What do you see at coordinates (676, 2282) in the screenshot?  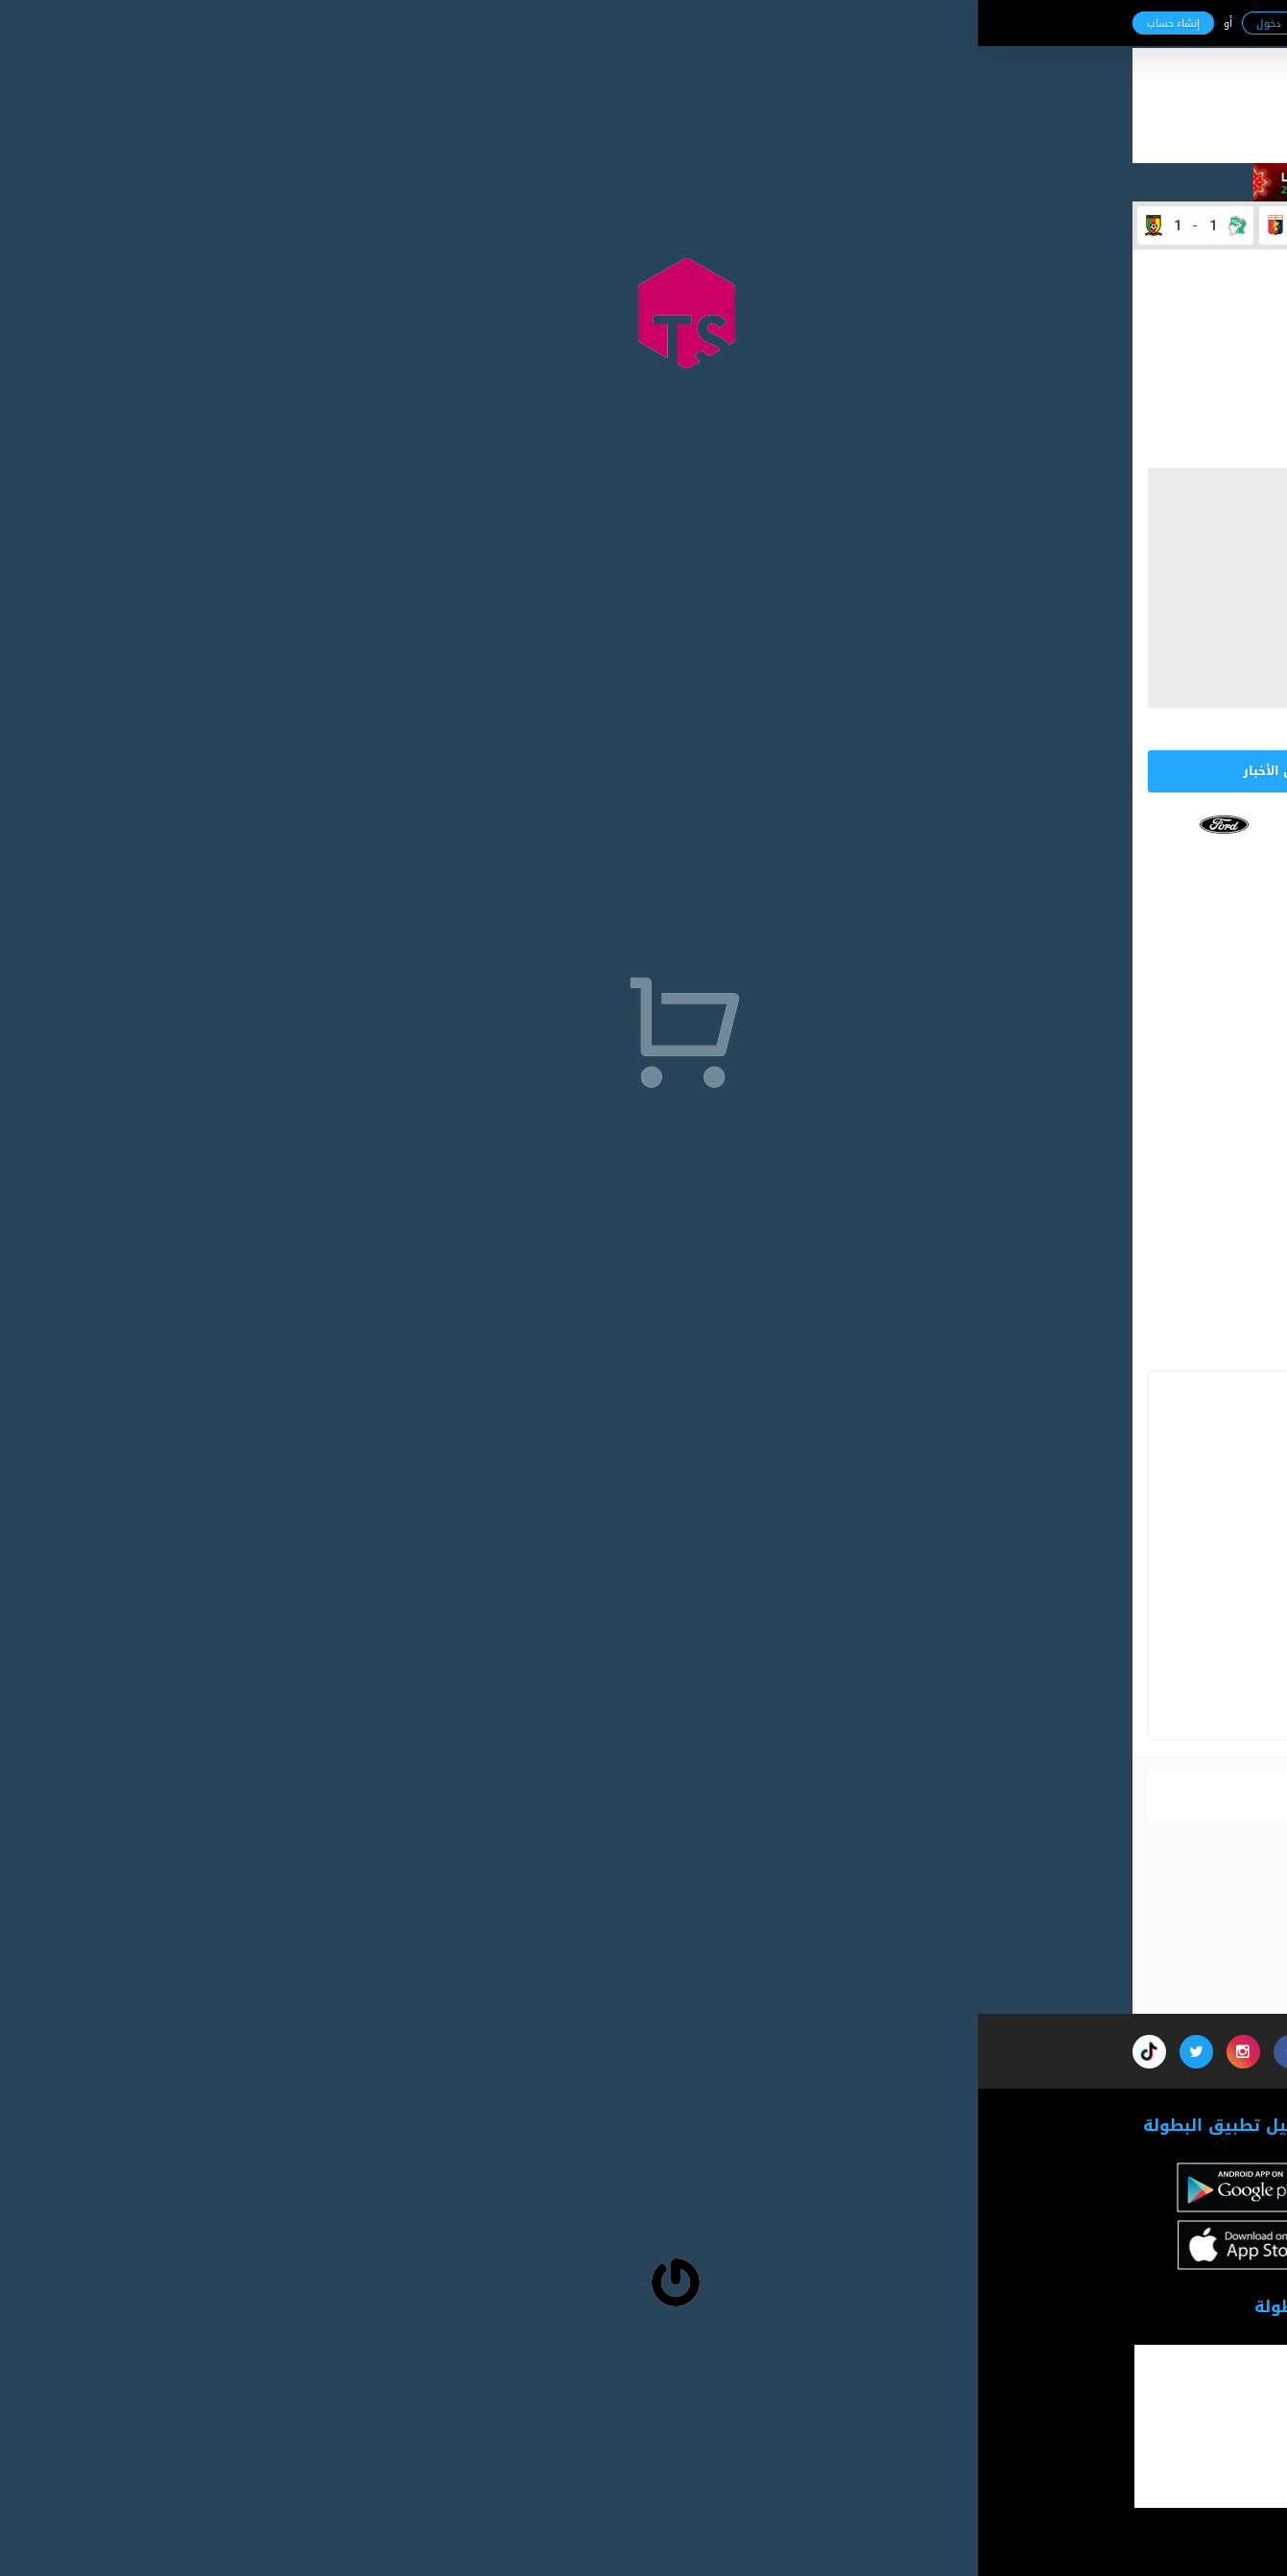 I see `link to gravatar profile settings` at bounding box center [676, 2282].